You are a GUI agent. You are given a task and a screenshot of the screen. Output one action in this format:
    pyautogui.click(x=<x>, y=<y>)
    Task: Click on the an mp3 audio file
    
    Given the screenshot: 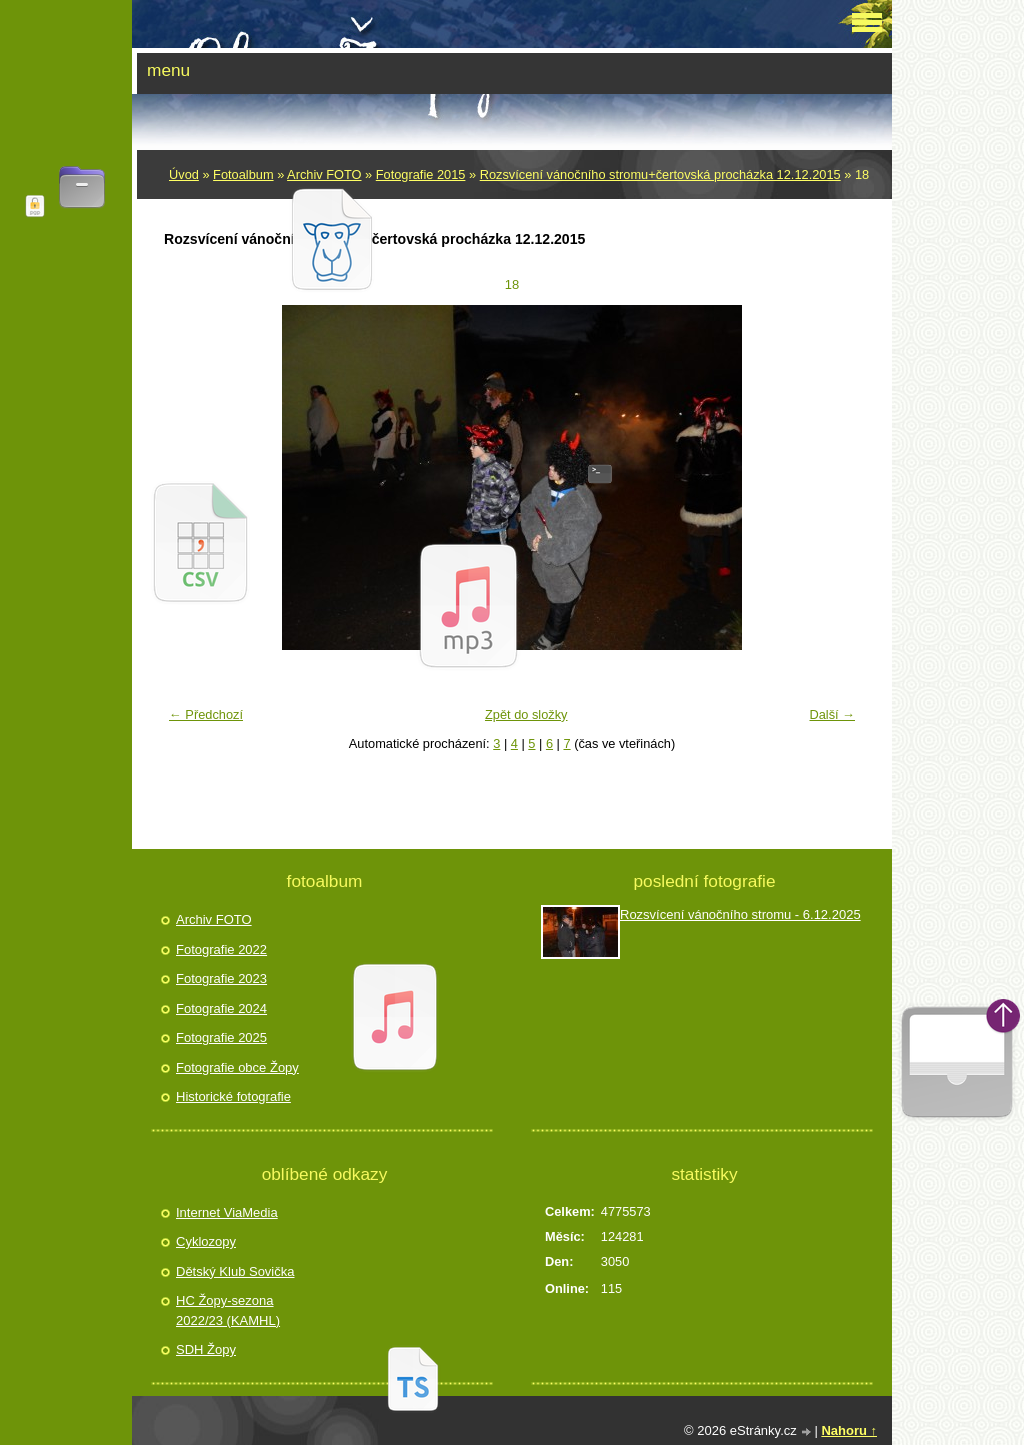 What is the action you would take?
    pyautogui.click(x=468, y=605)
    